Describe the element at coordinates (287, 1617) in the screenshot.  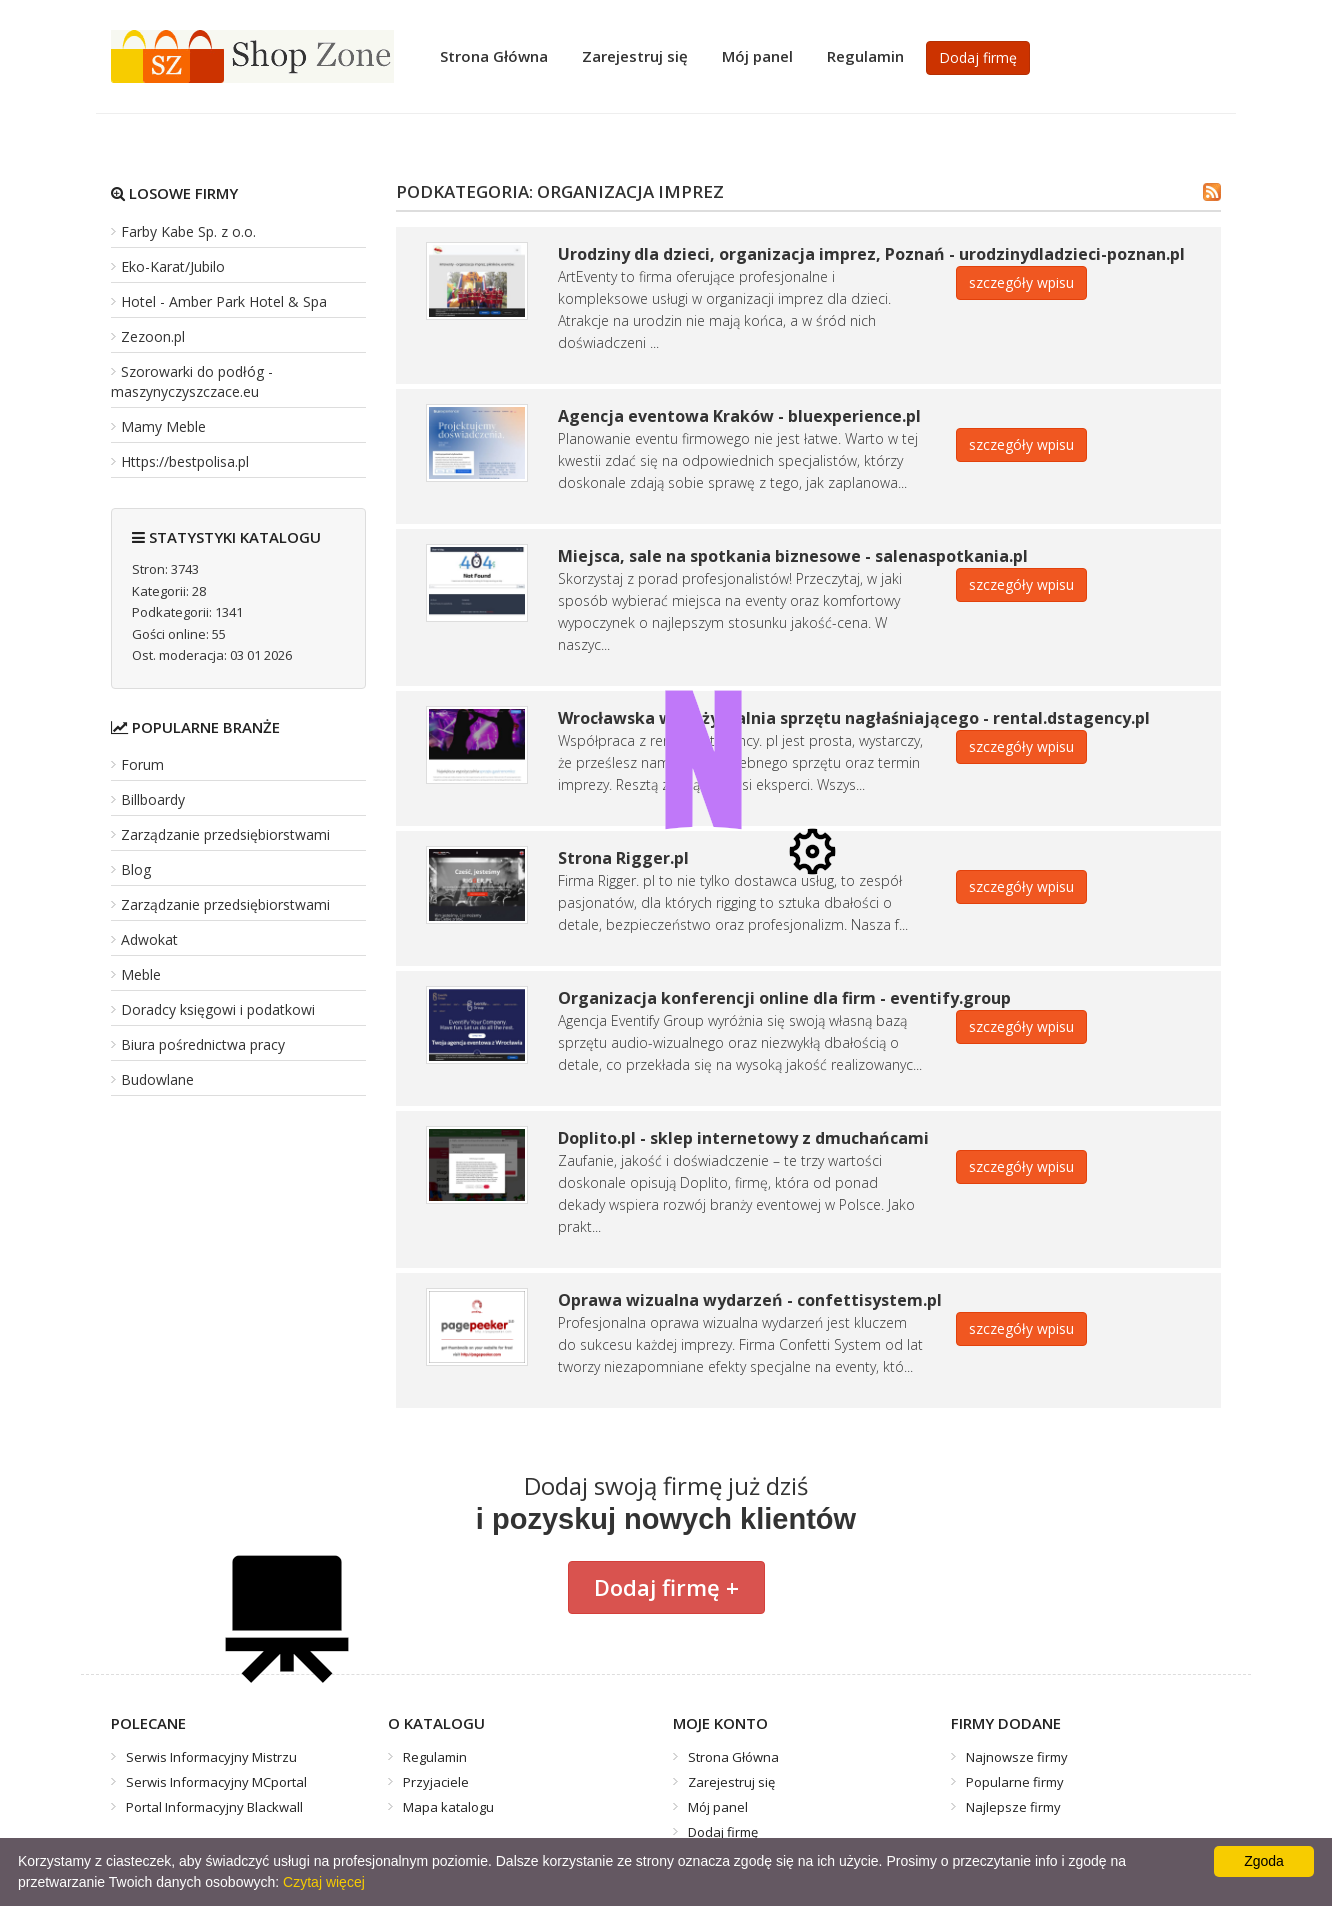
I see `open artboard or canvas workspace` at that location.